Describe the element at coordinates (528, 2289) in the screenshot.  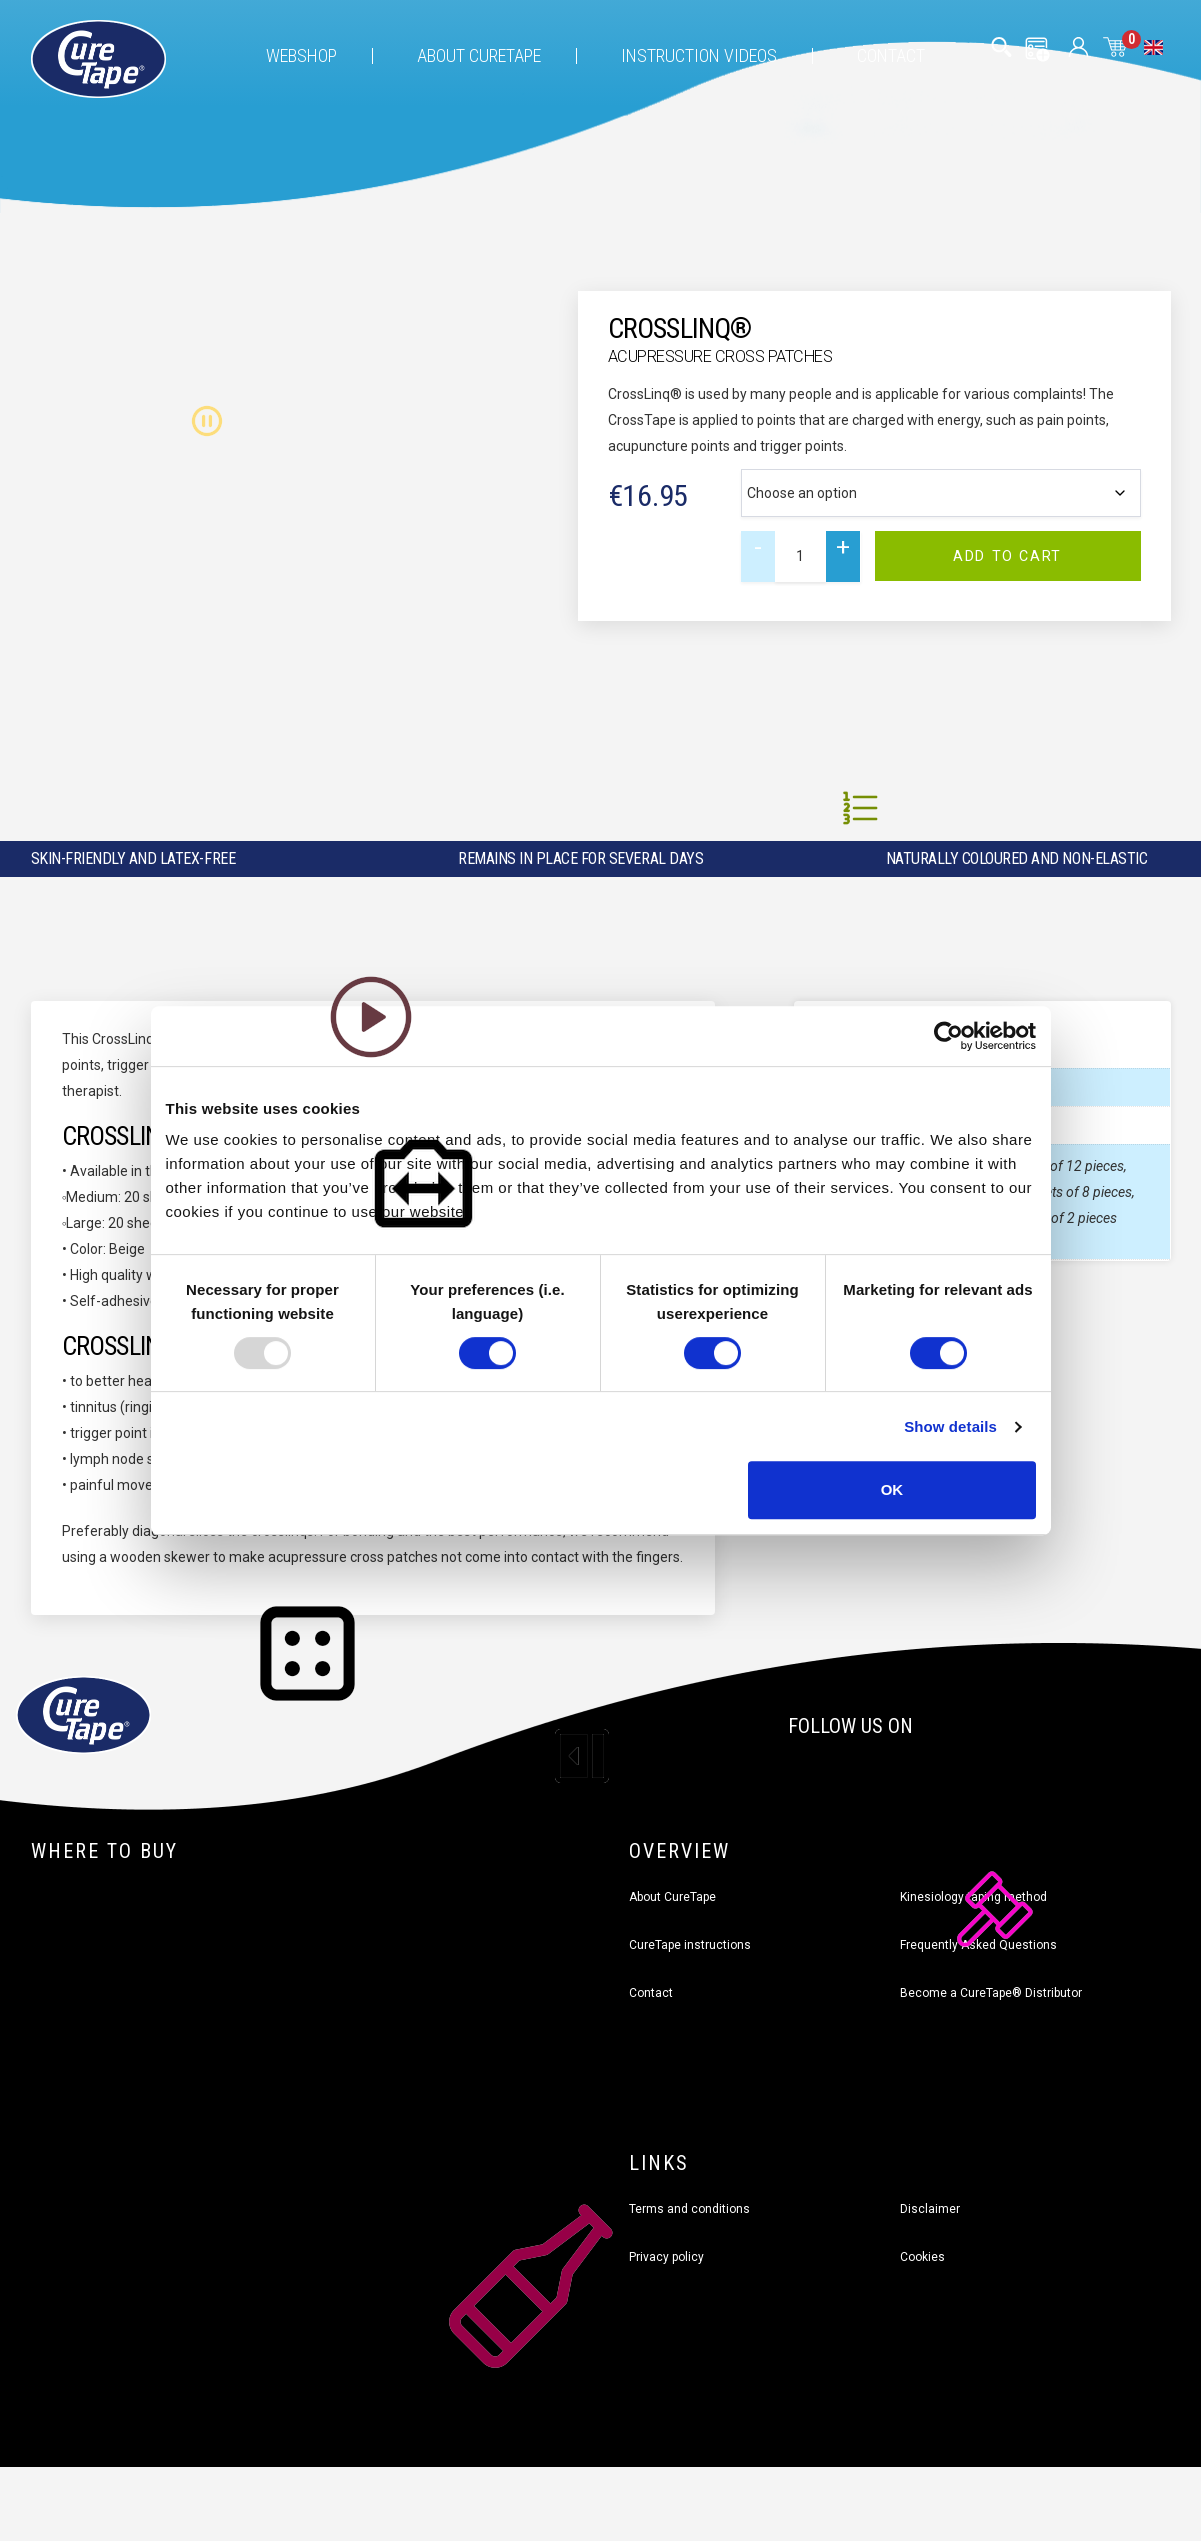
I see `browse bars or breweries nearby` at that location.